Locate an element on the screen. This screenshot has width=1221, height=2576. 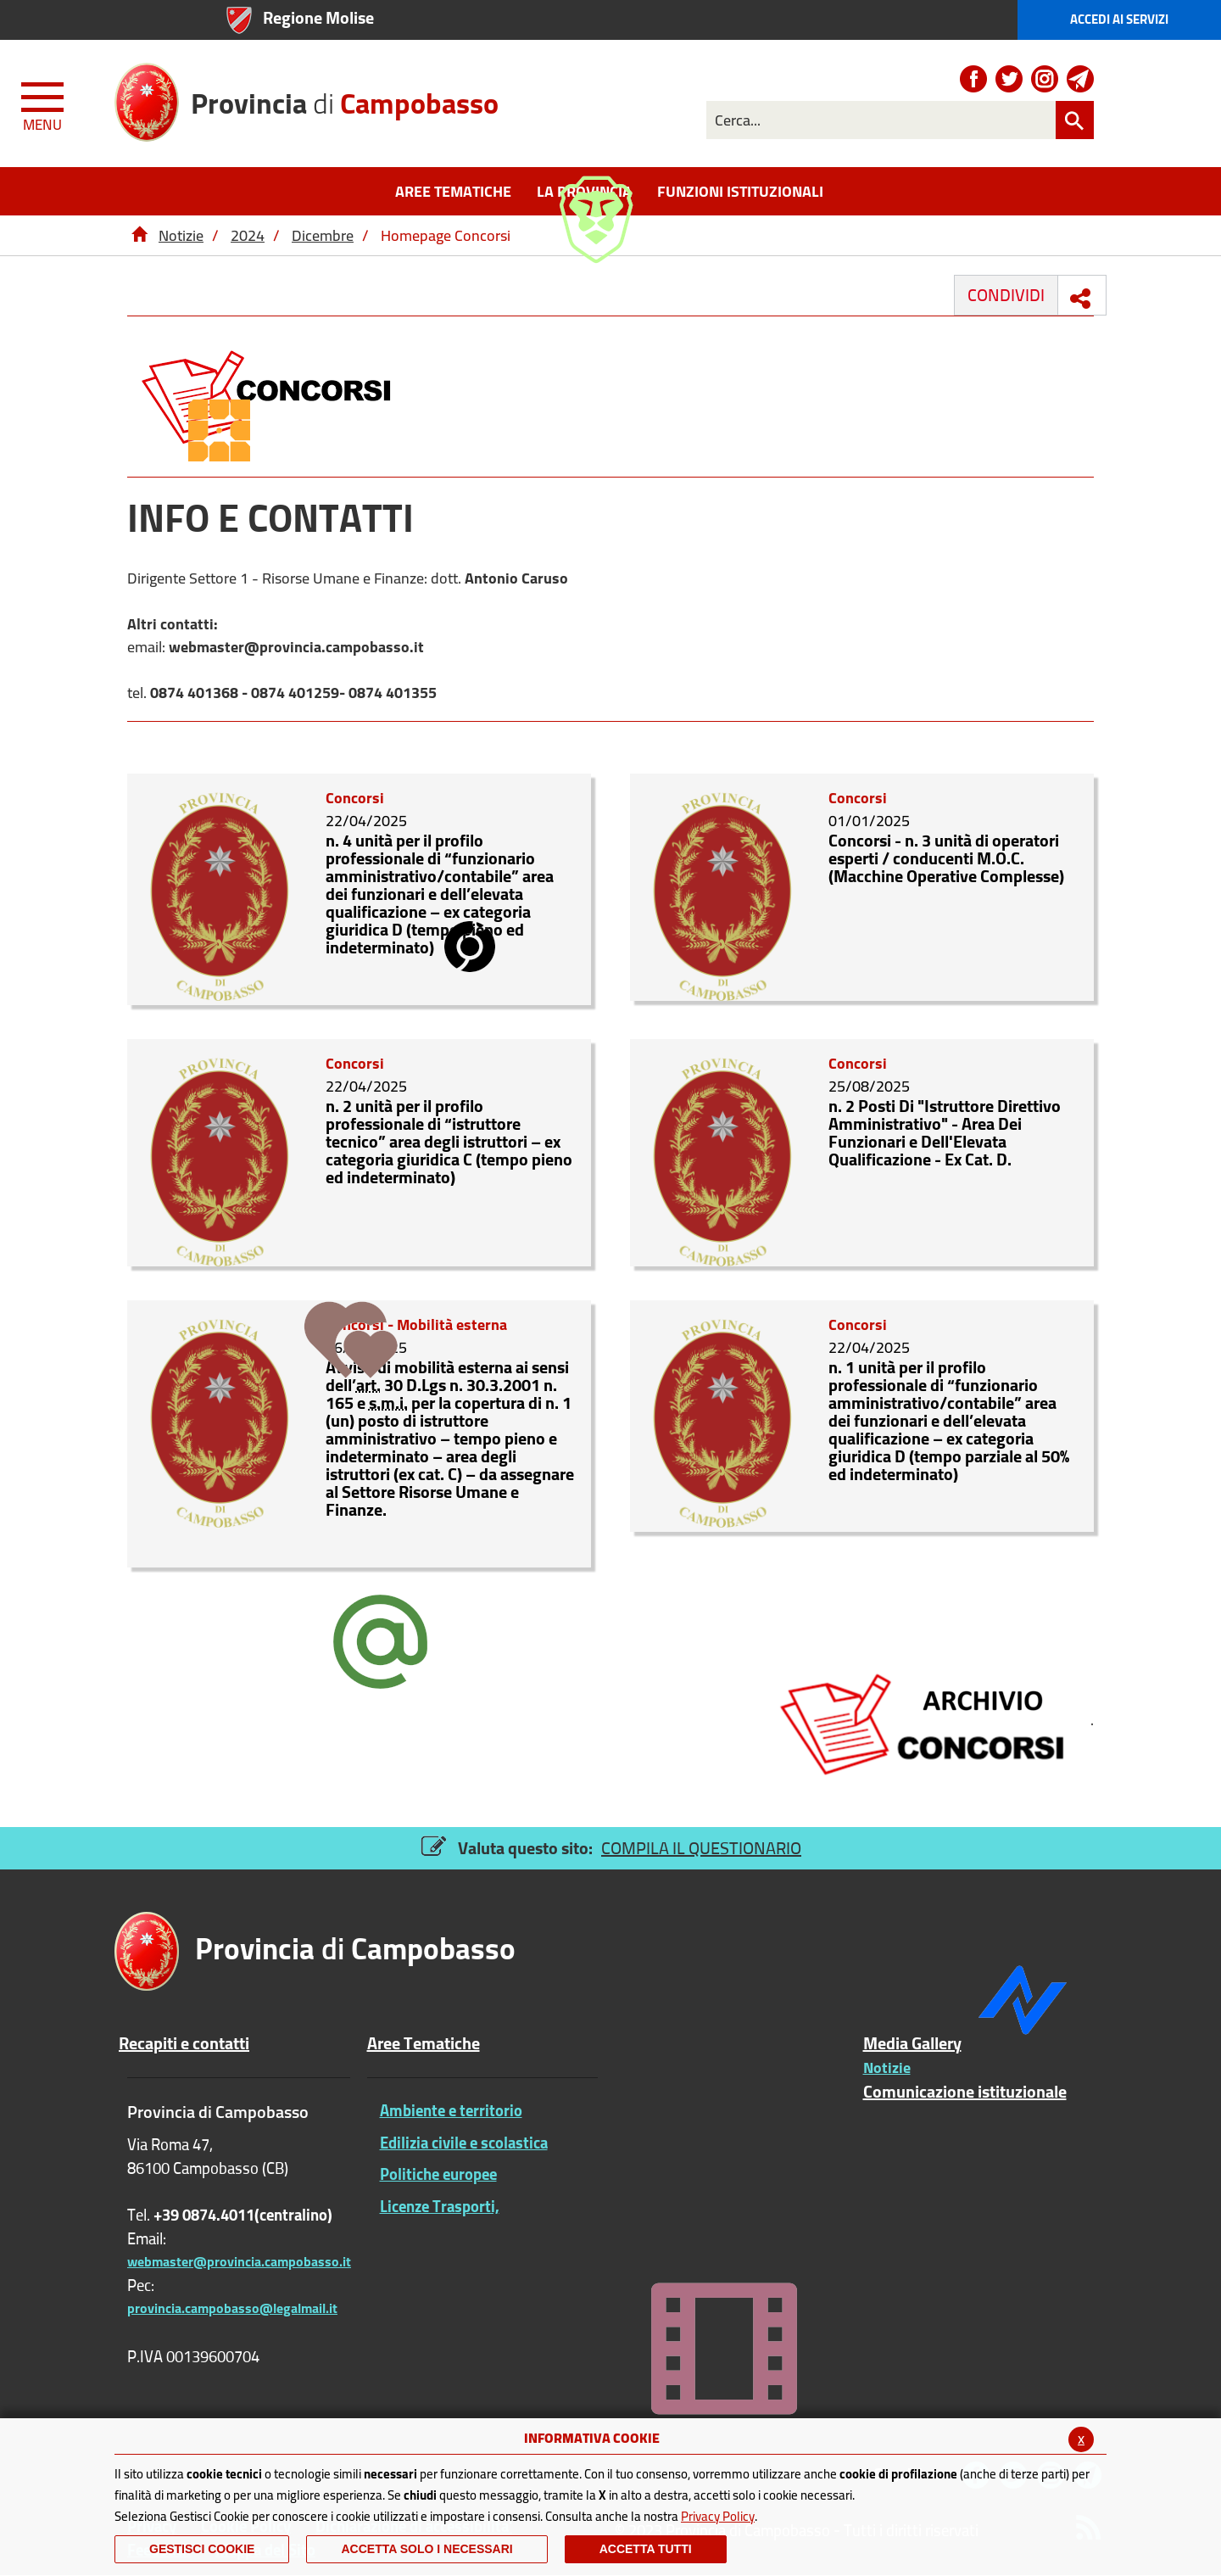
add to favorites or liked items is located at coordinates (349, 1338).